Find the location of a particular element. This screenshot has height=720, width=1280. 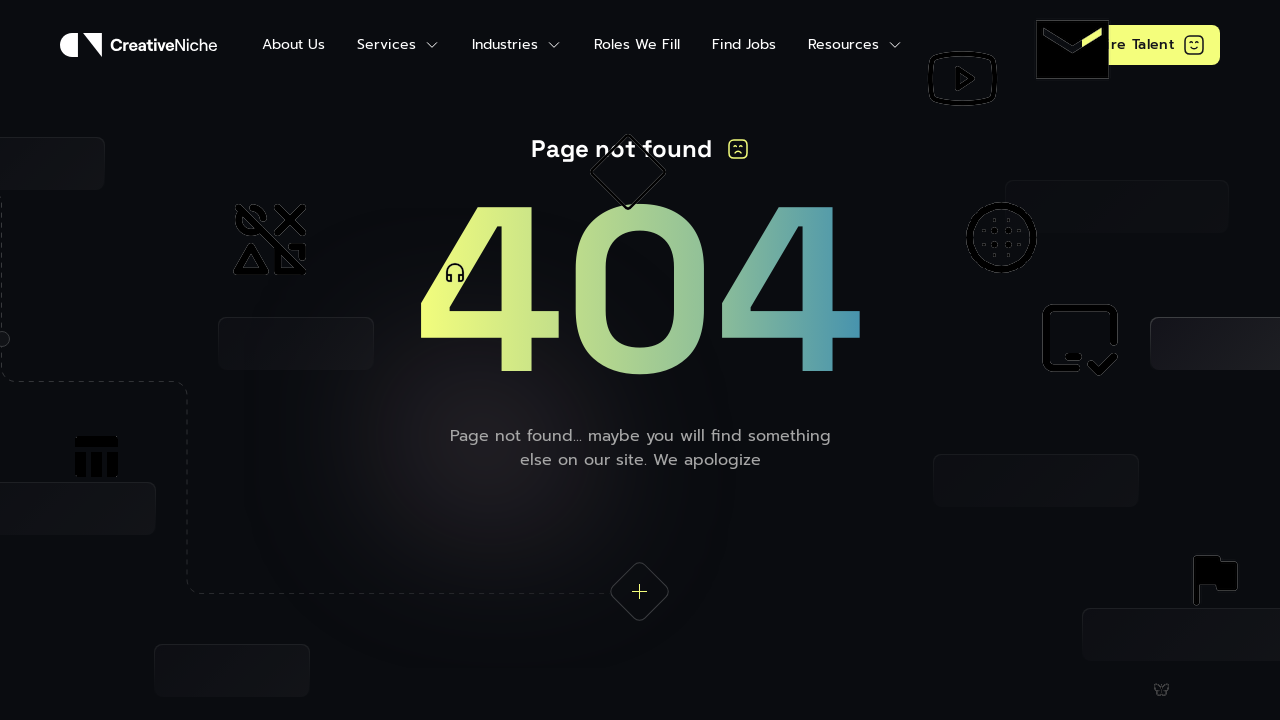

view data in table format is located at coordinates (95, 456).